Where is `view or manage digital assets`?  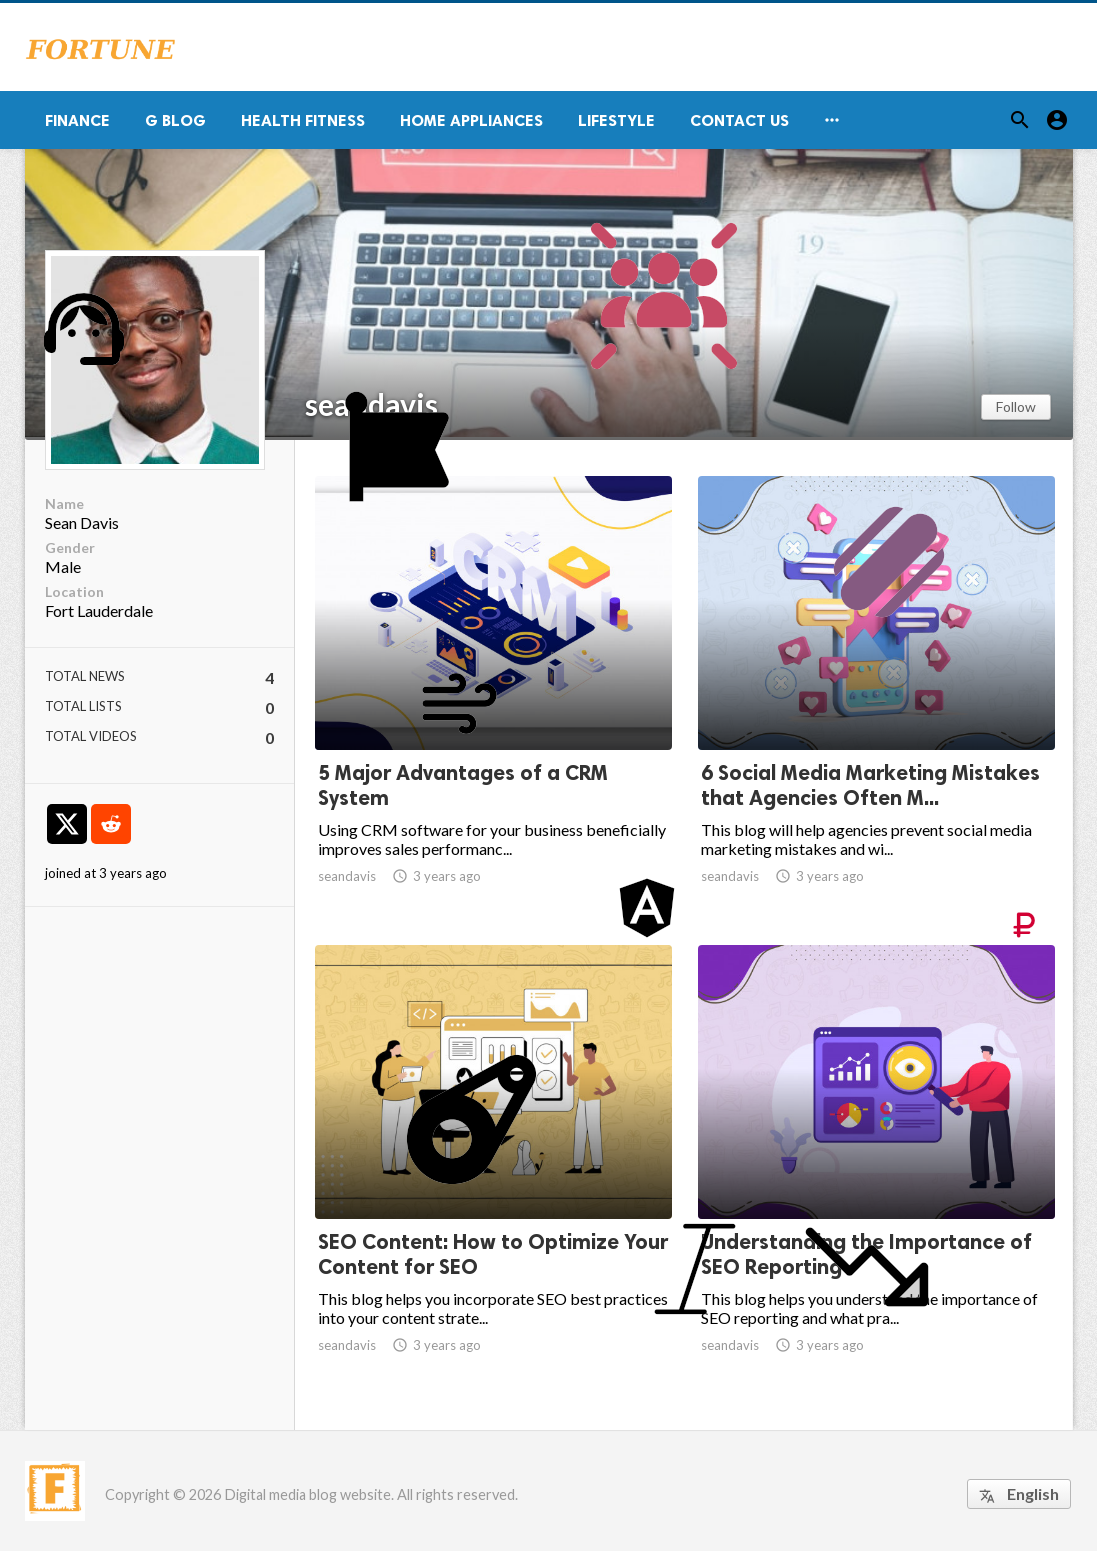
view or manage digital assets is located at coordinates (471, 1119).